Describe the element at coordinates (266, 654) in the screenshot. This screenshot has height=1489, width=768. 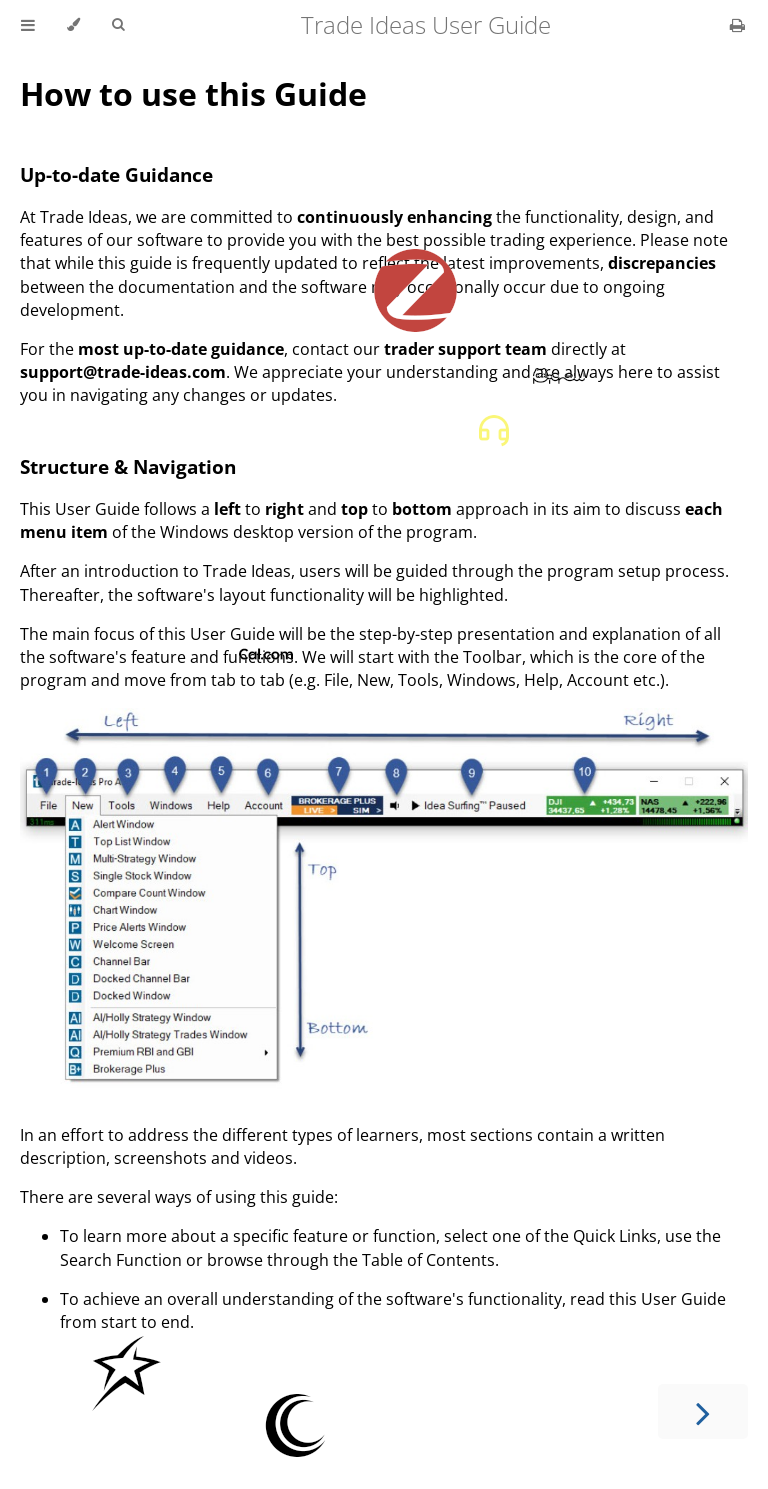
I see `open cal.com scheduling app` at that location.